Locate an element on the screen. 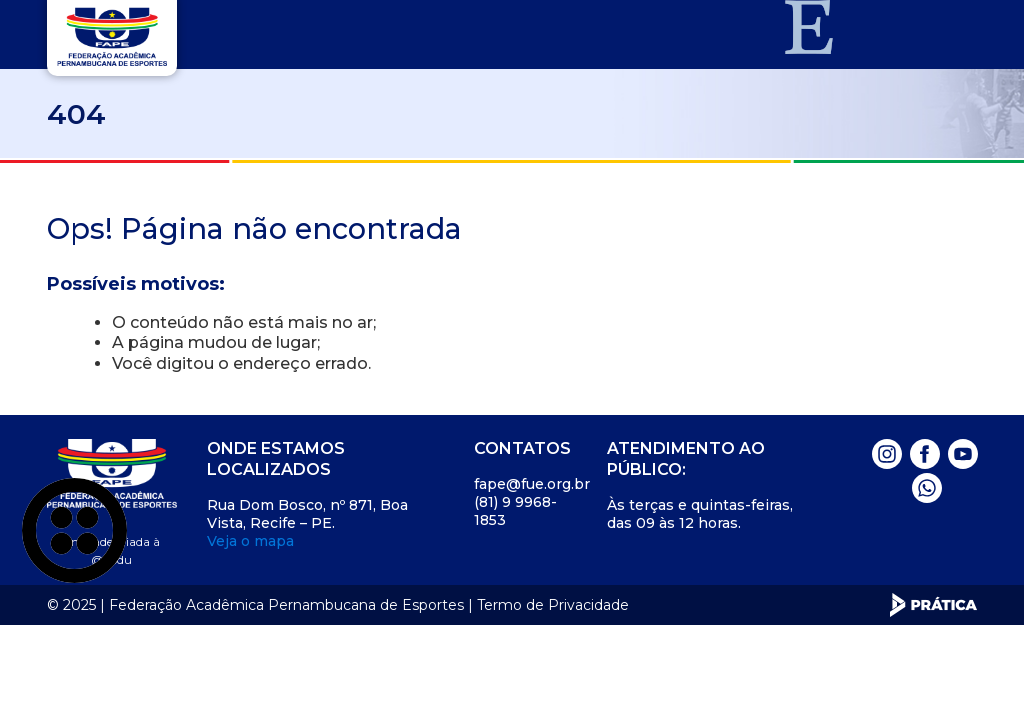  twilio logo - cloud communications platform is located at coordinates (74, 530).